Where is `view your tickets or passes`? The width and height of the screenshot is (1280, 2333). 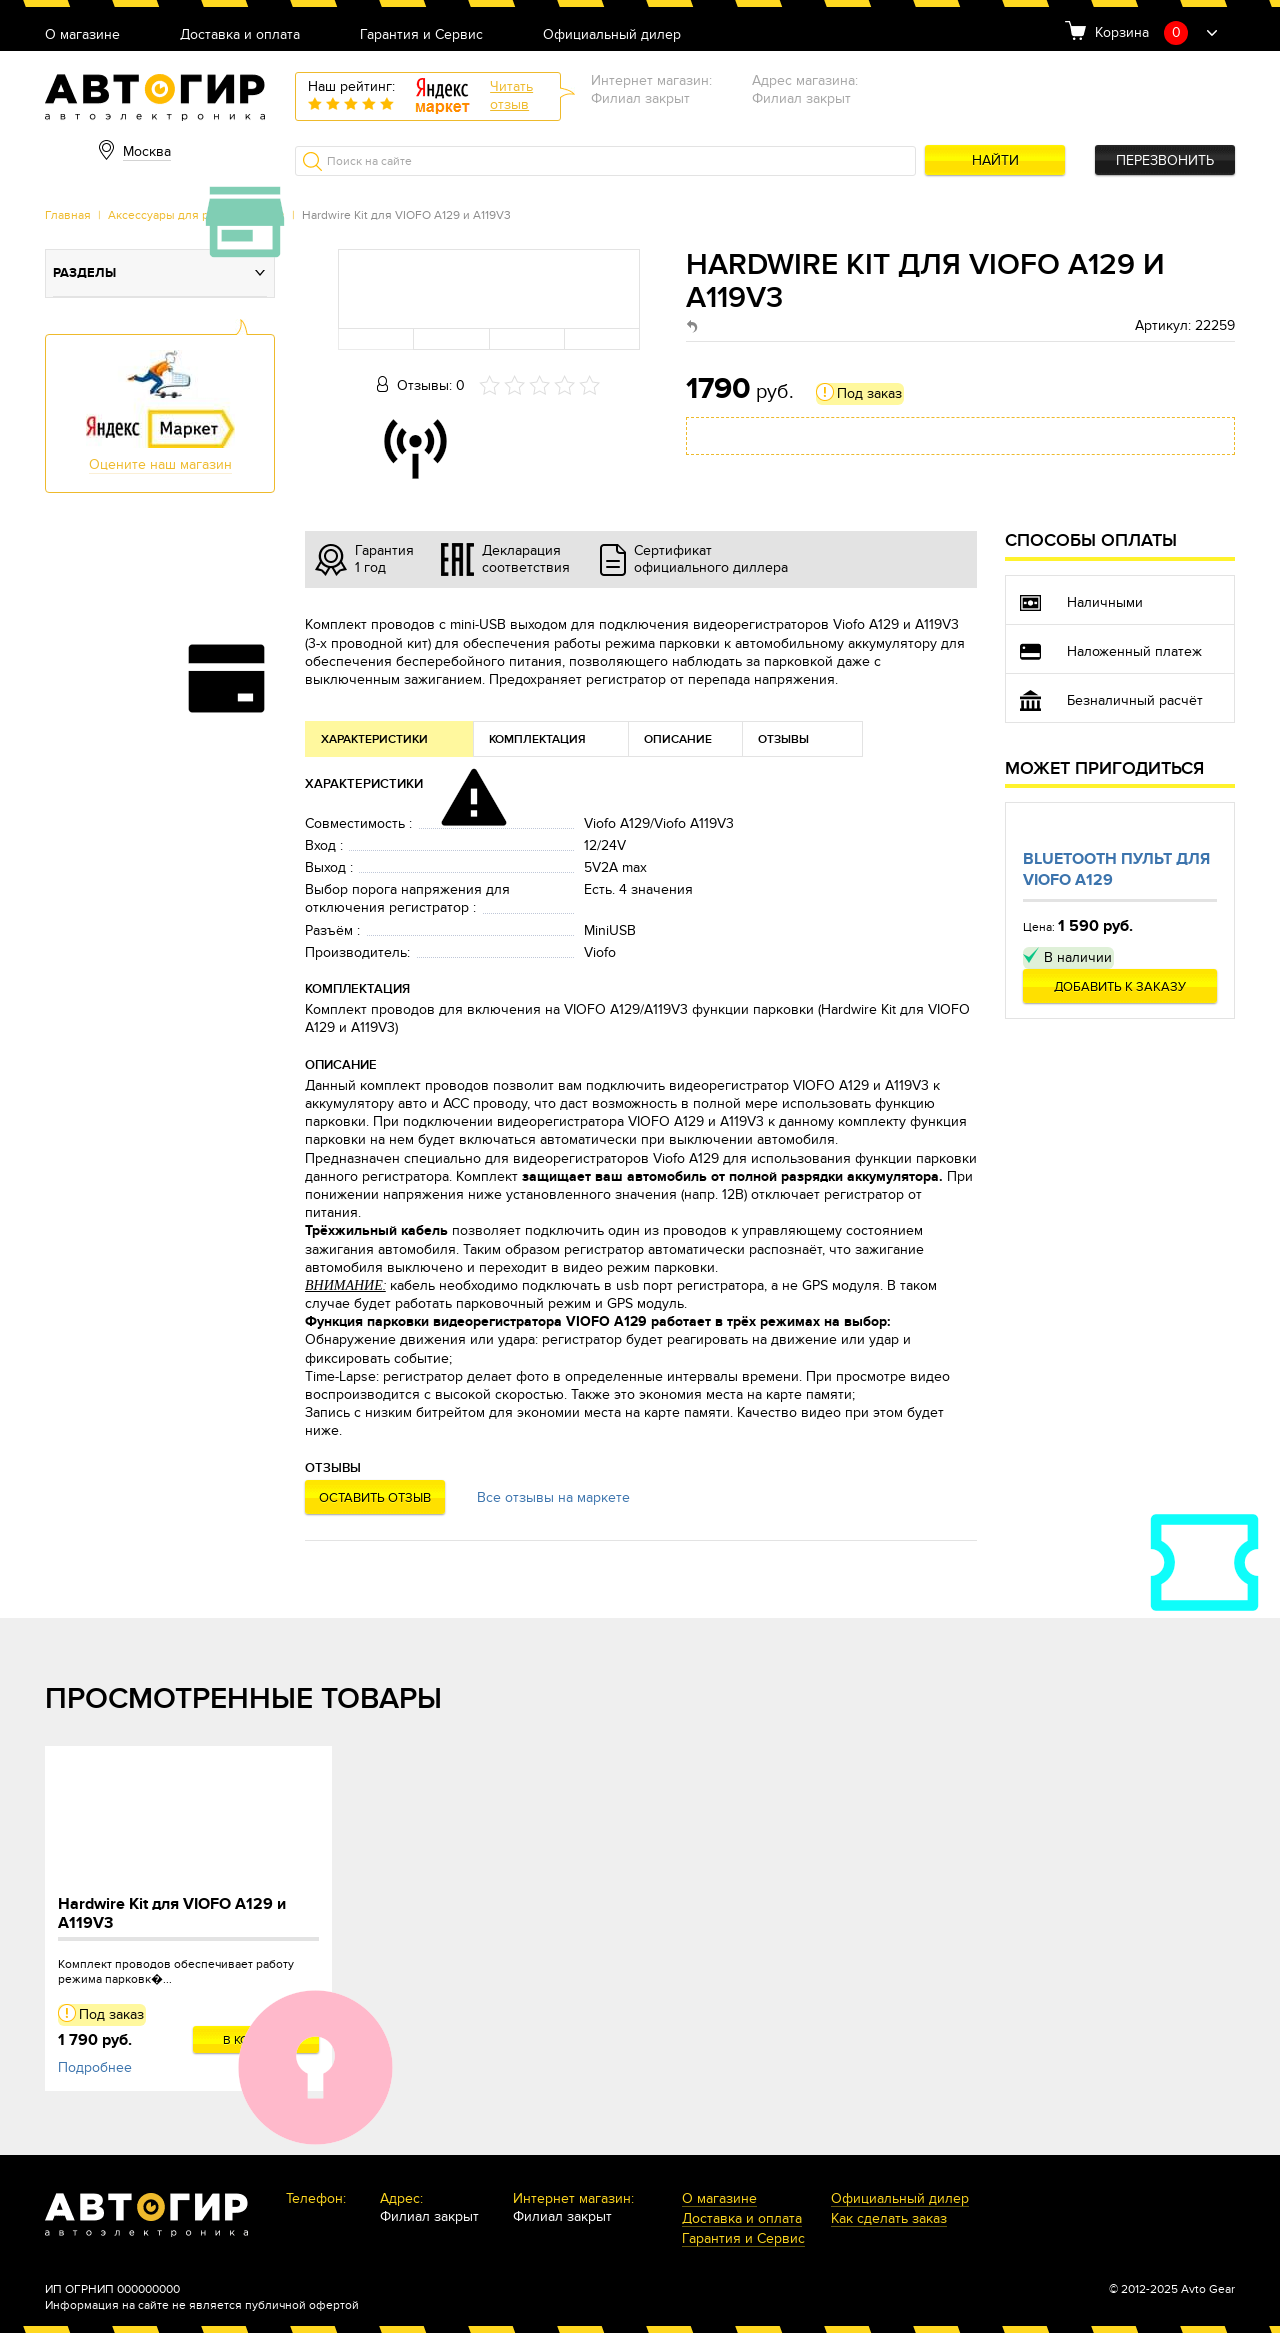 view your tickets or passes is located at coordinates (1204, 1562).